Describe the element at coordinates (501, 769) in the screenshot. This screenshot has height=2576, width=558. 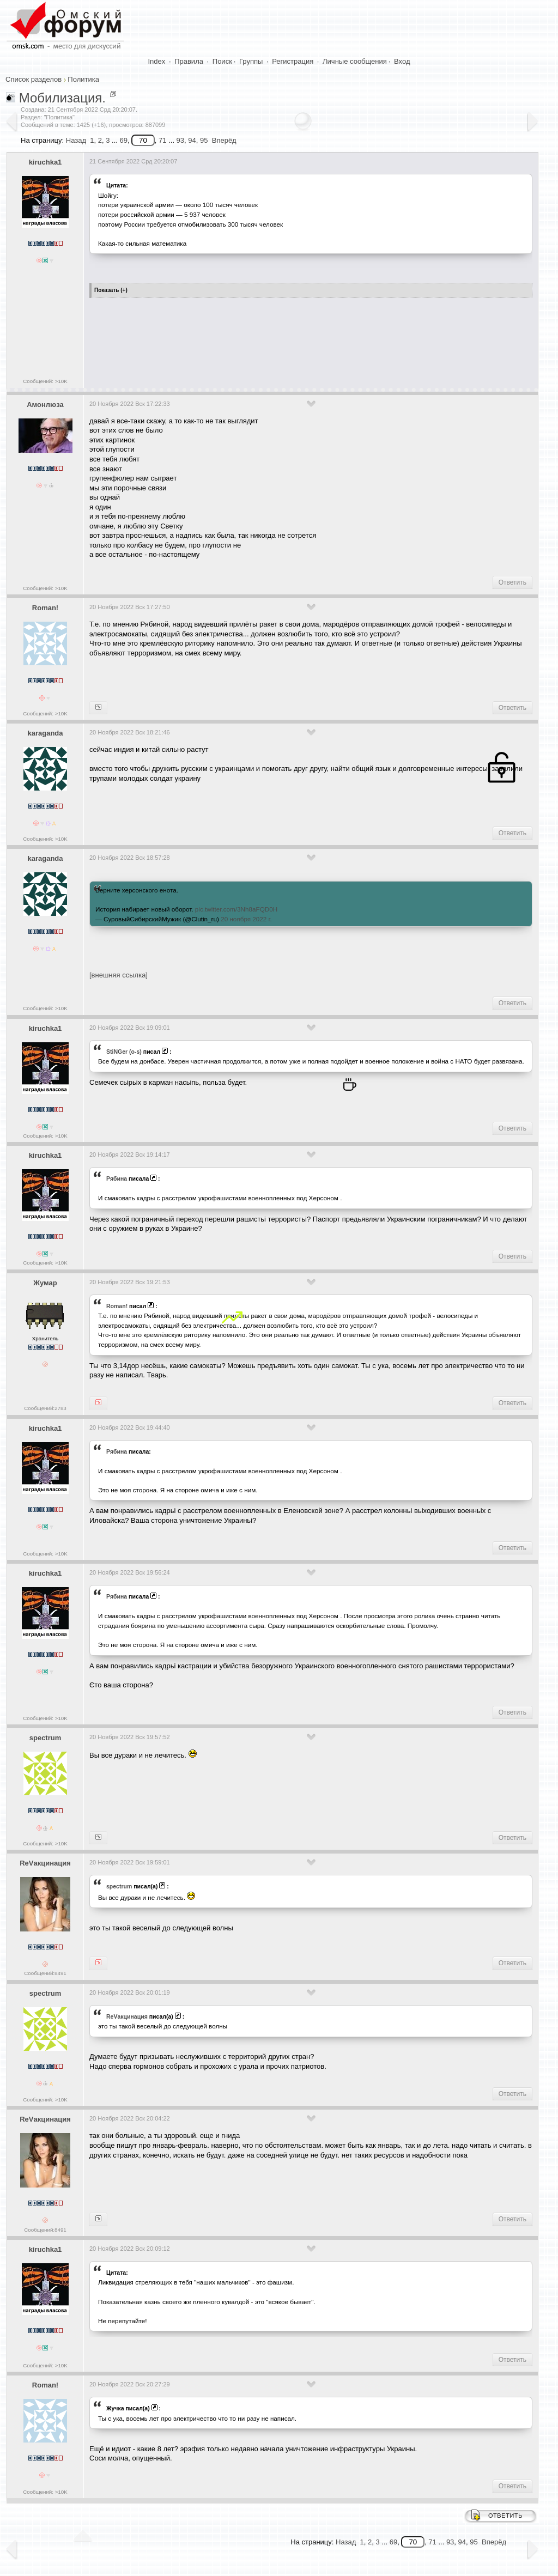
I see `unlock with key or password` at that location.